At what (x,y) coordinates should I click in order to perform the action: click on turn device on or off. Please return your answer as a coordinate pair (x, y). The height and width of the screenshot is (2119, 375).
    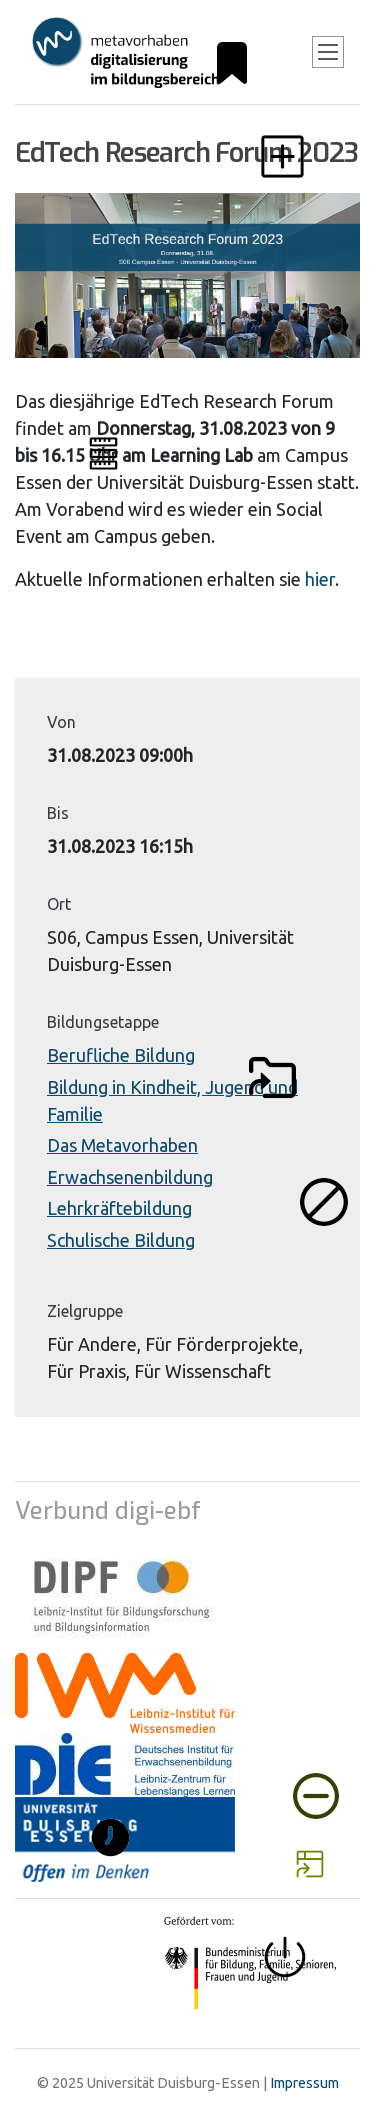
    Looking at the image, I should click on (285, 1957).